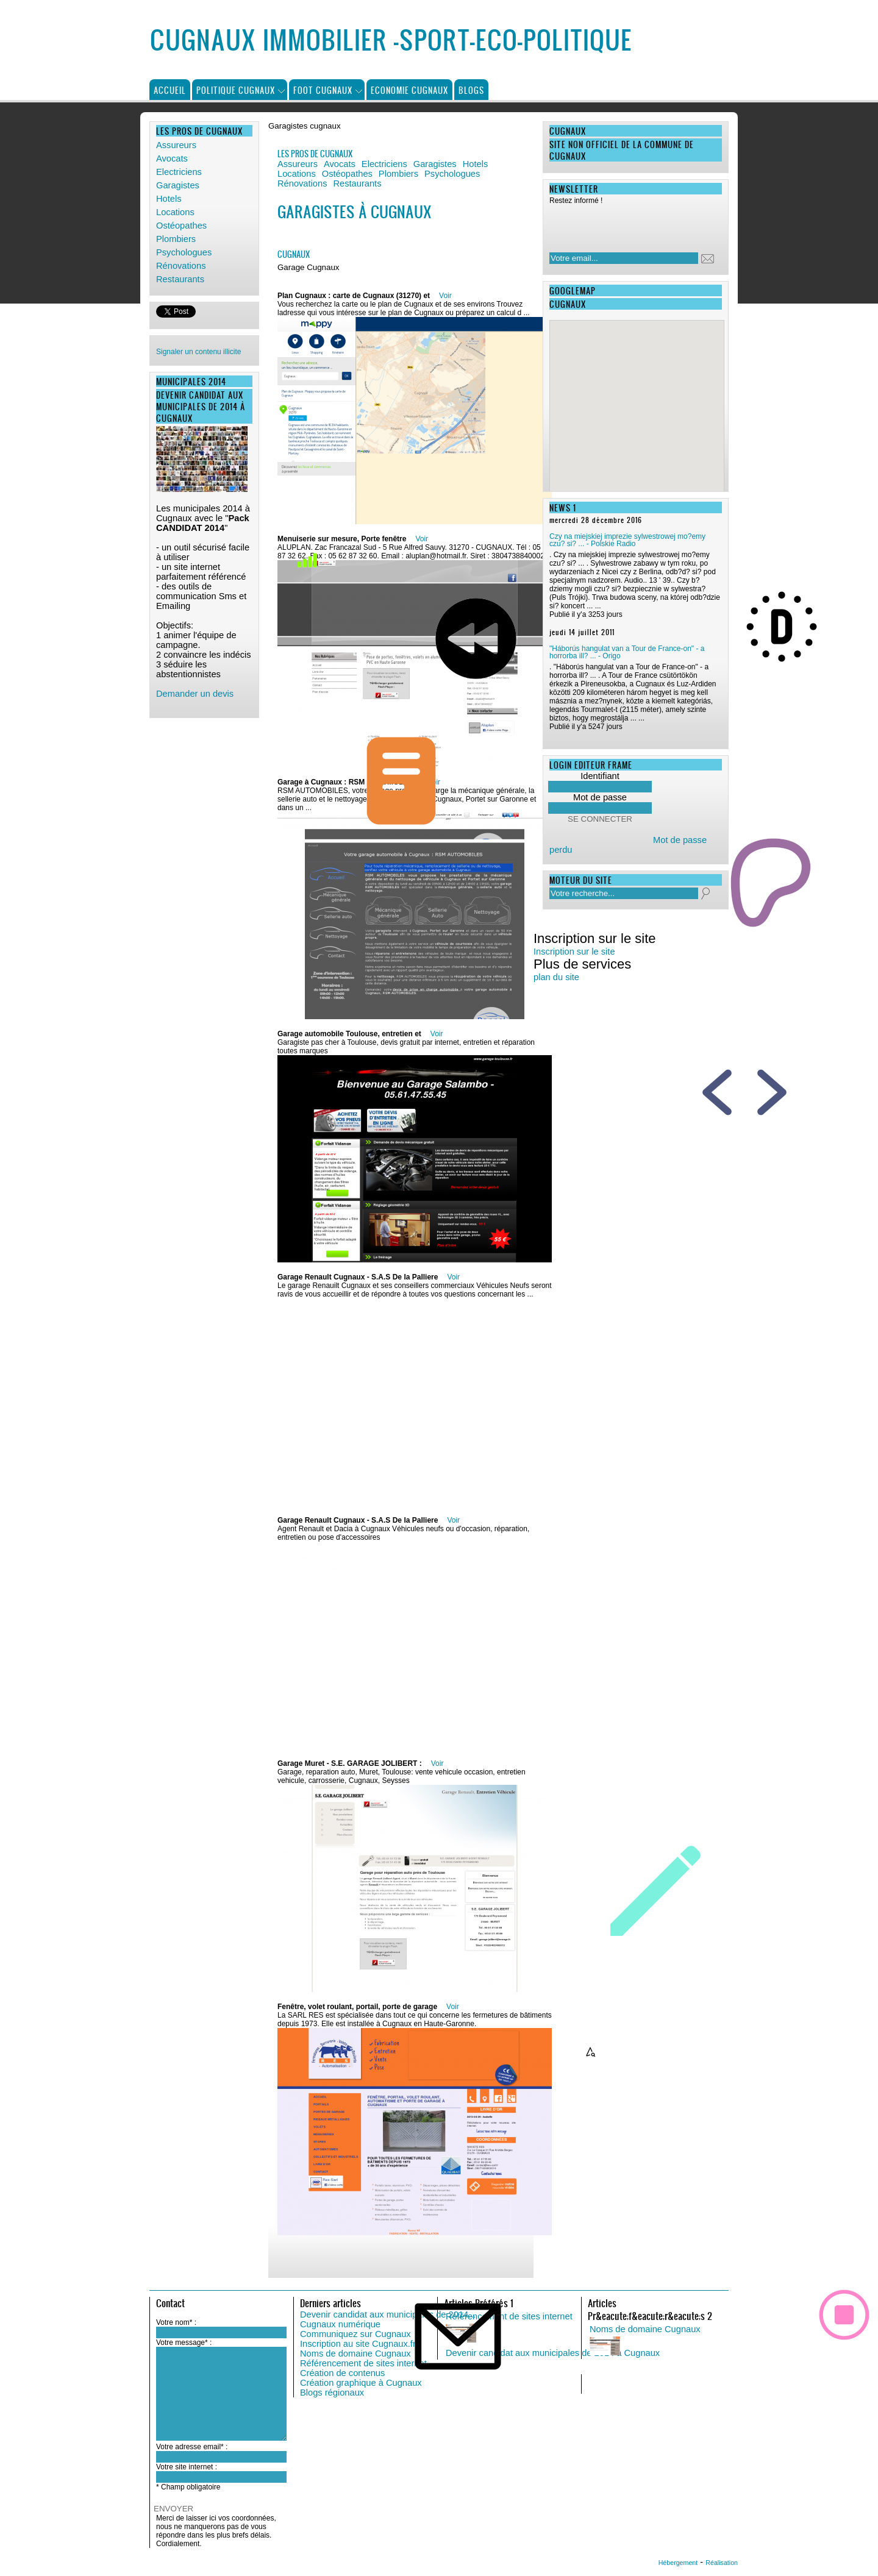 The height and width of the screenshot is (2576, 878). What do you see at coordinates (844, 2314) in the screenshot?
I see `stop media playback` at bounding box center [844, 2314].